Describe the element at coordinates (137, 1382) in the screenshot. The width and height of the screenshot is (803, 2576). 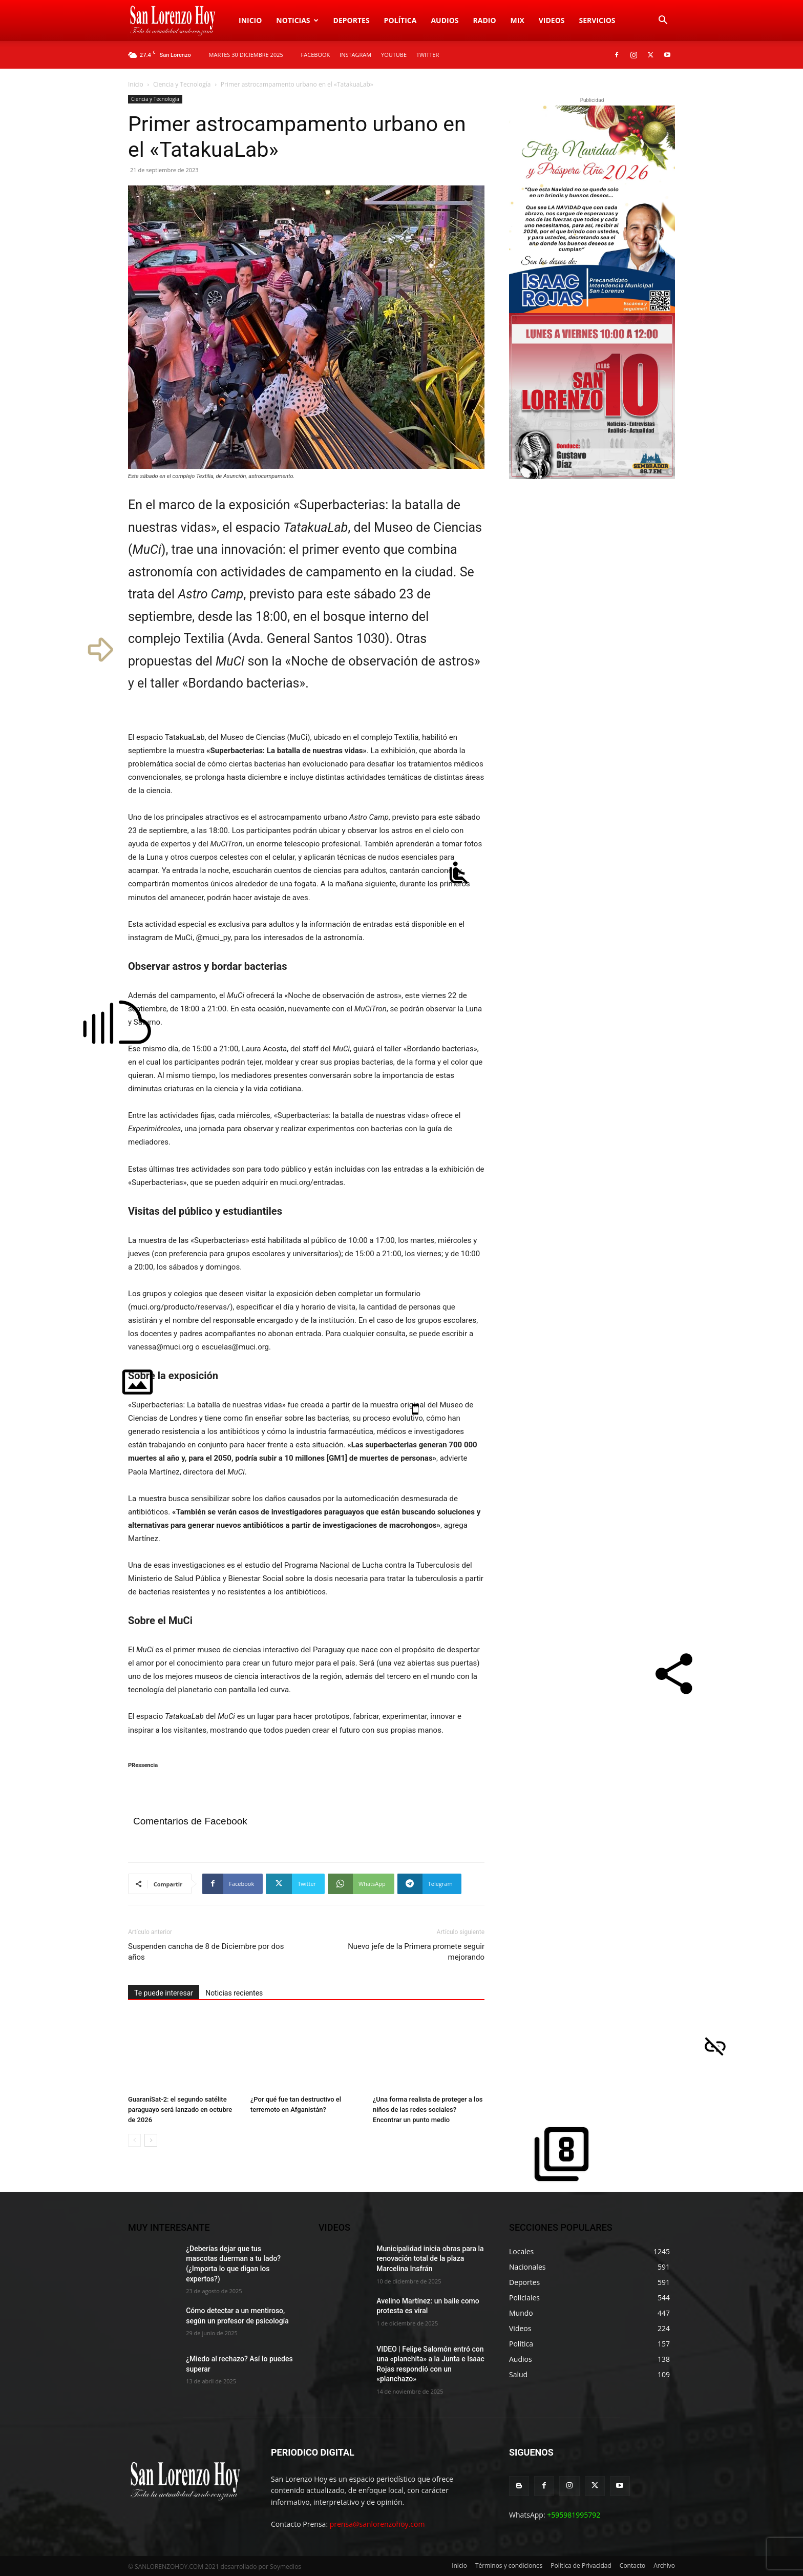
I see `view image at actual size` at that location.